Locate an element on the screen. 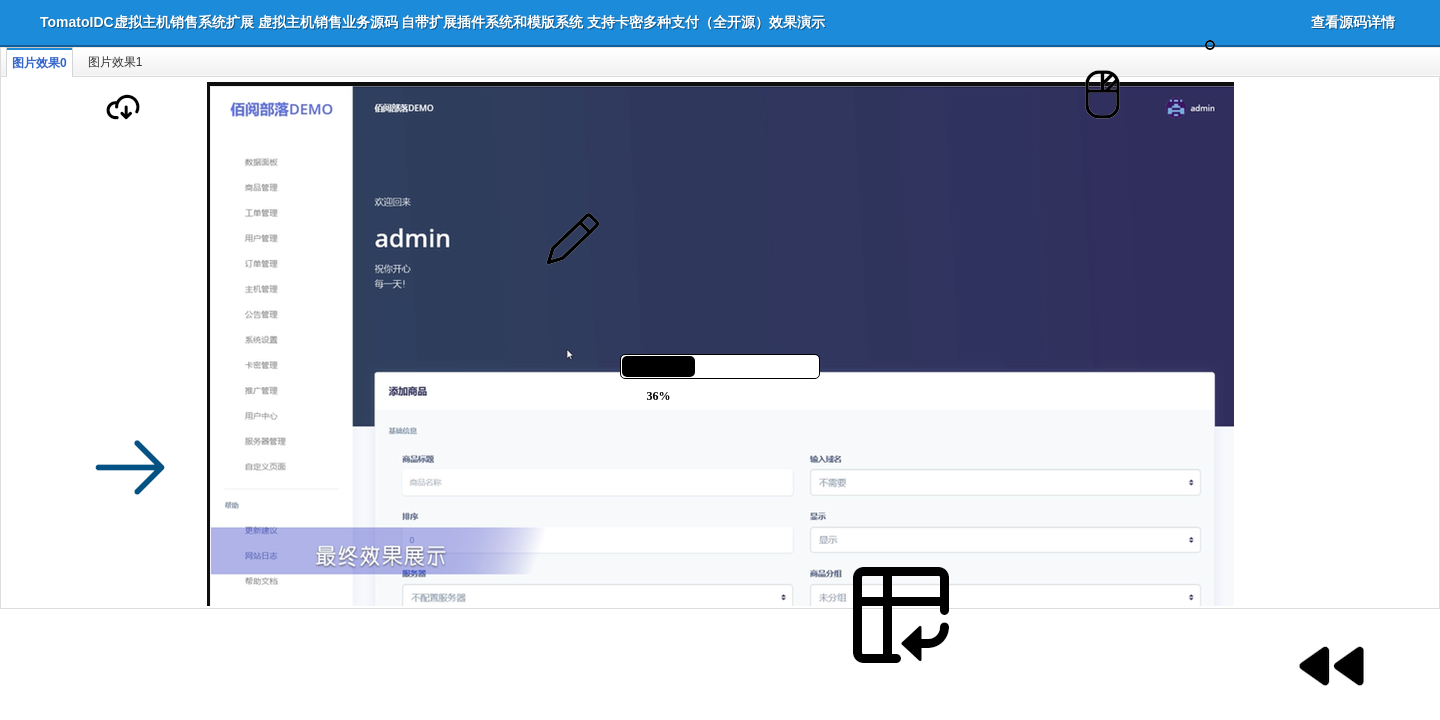  rewind media content quickly is located at coordinates (1333, 666).